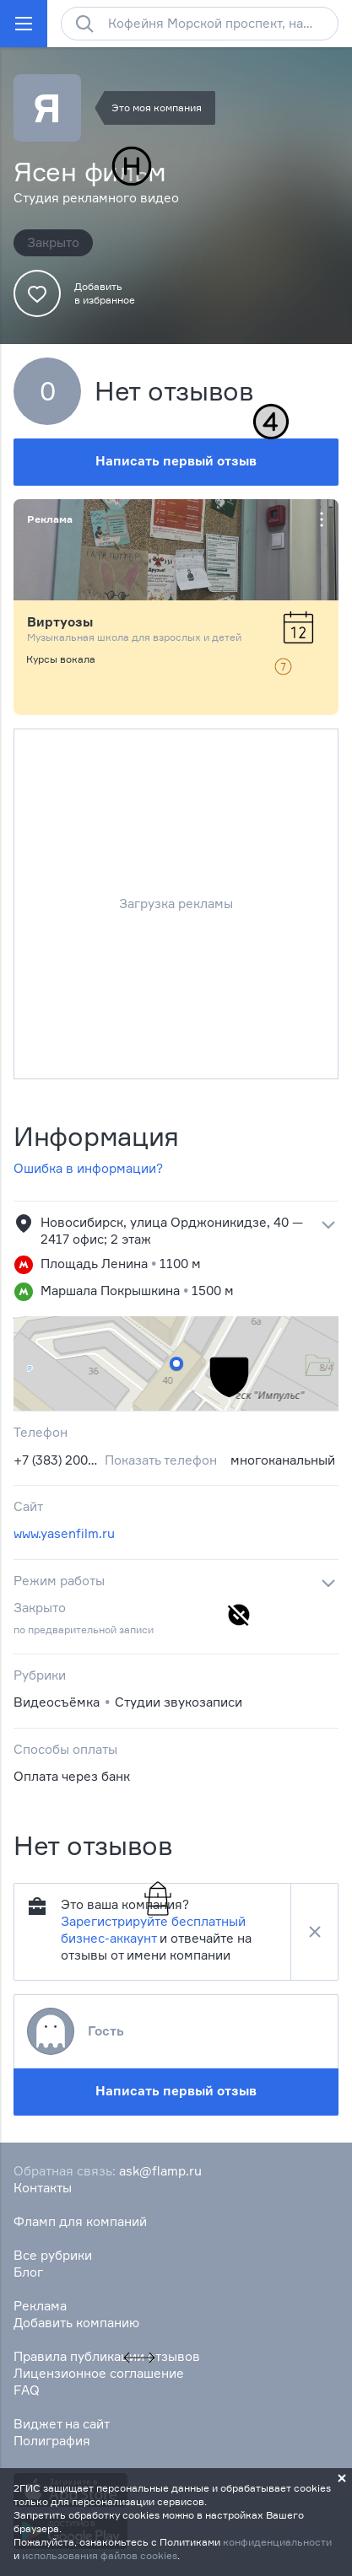 This screenshot has height=2576, width=352. What do you see at coordinates (132, 166) in the screenshot?
I see `hospital or medical facility indicator` at bounding box center [132, 166].